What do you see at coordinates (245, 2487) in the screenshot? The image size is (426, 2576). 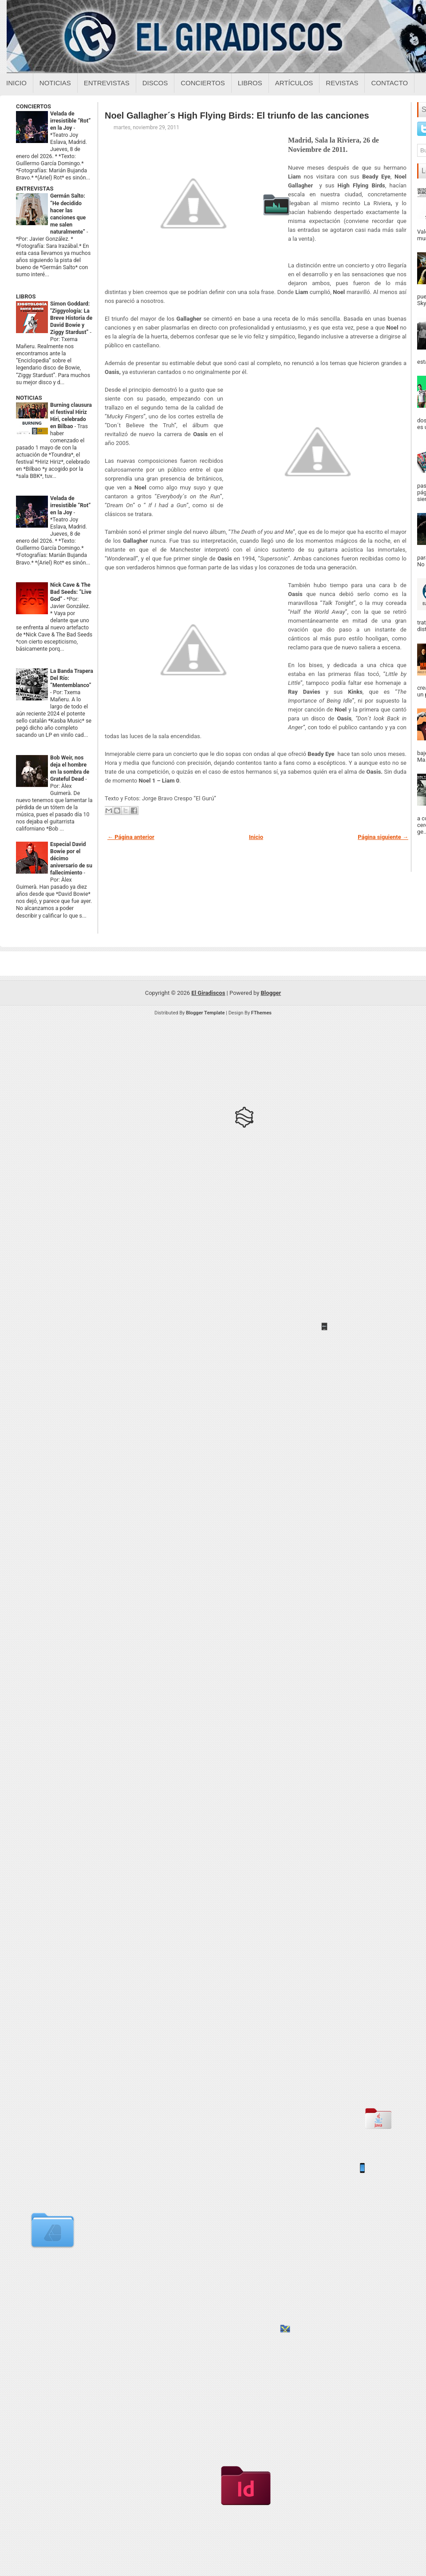 I see `folder containing Adobe InDesign project files` at bounding box center [245, 2487].